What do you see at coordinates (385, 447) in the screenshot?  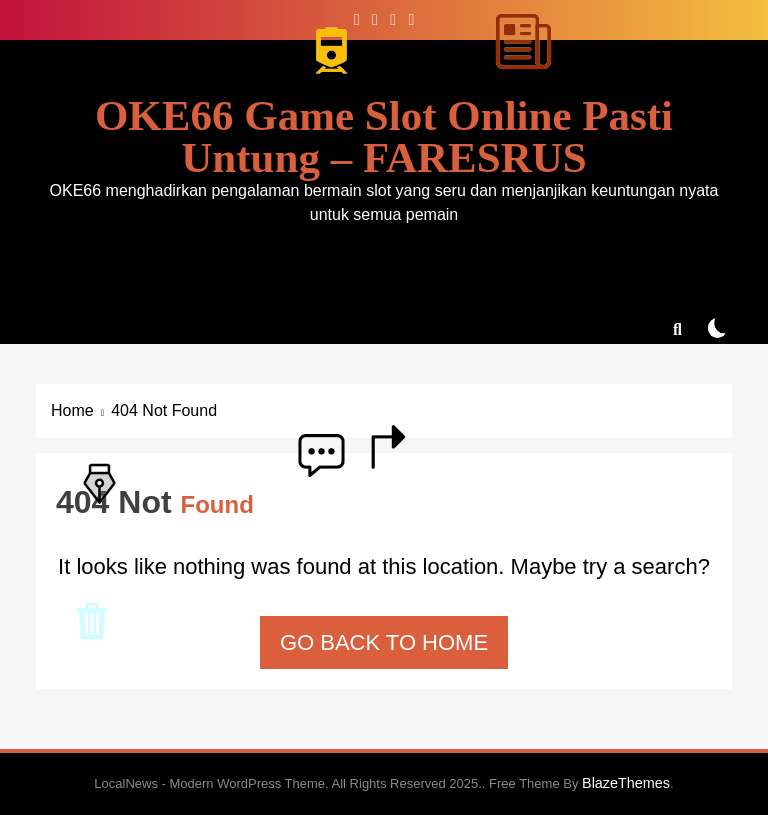 I see `forward or share content` at bounding box center [385, 447].